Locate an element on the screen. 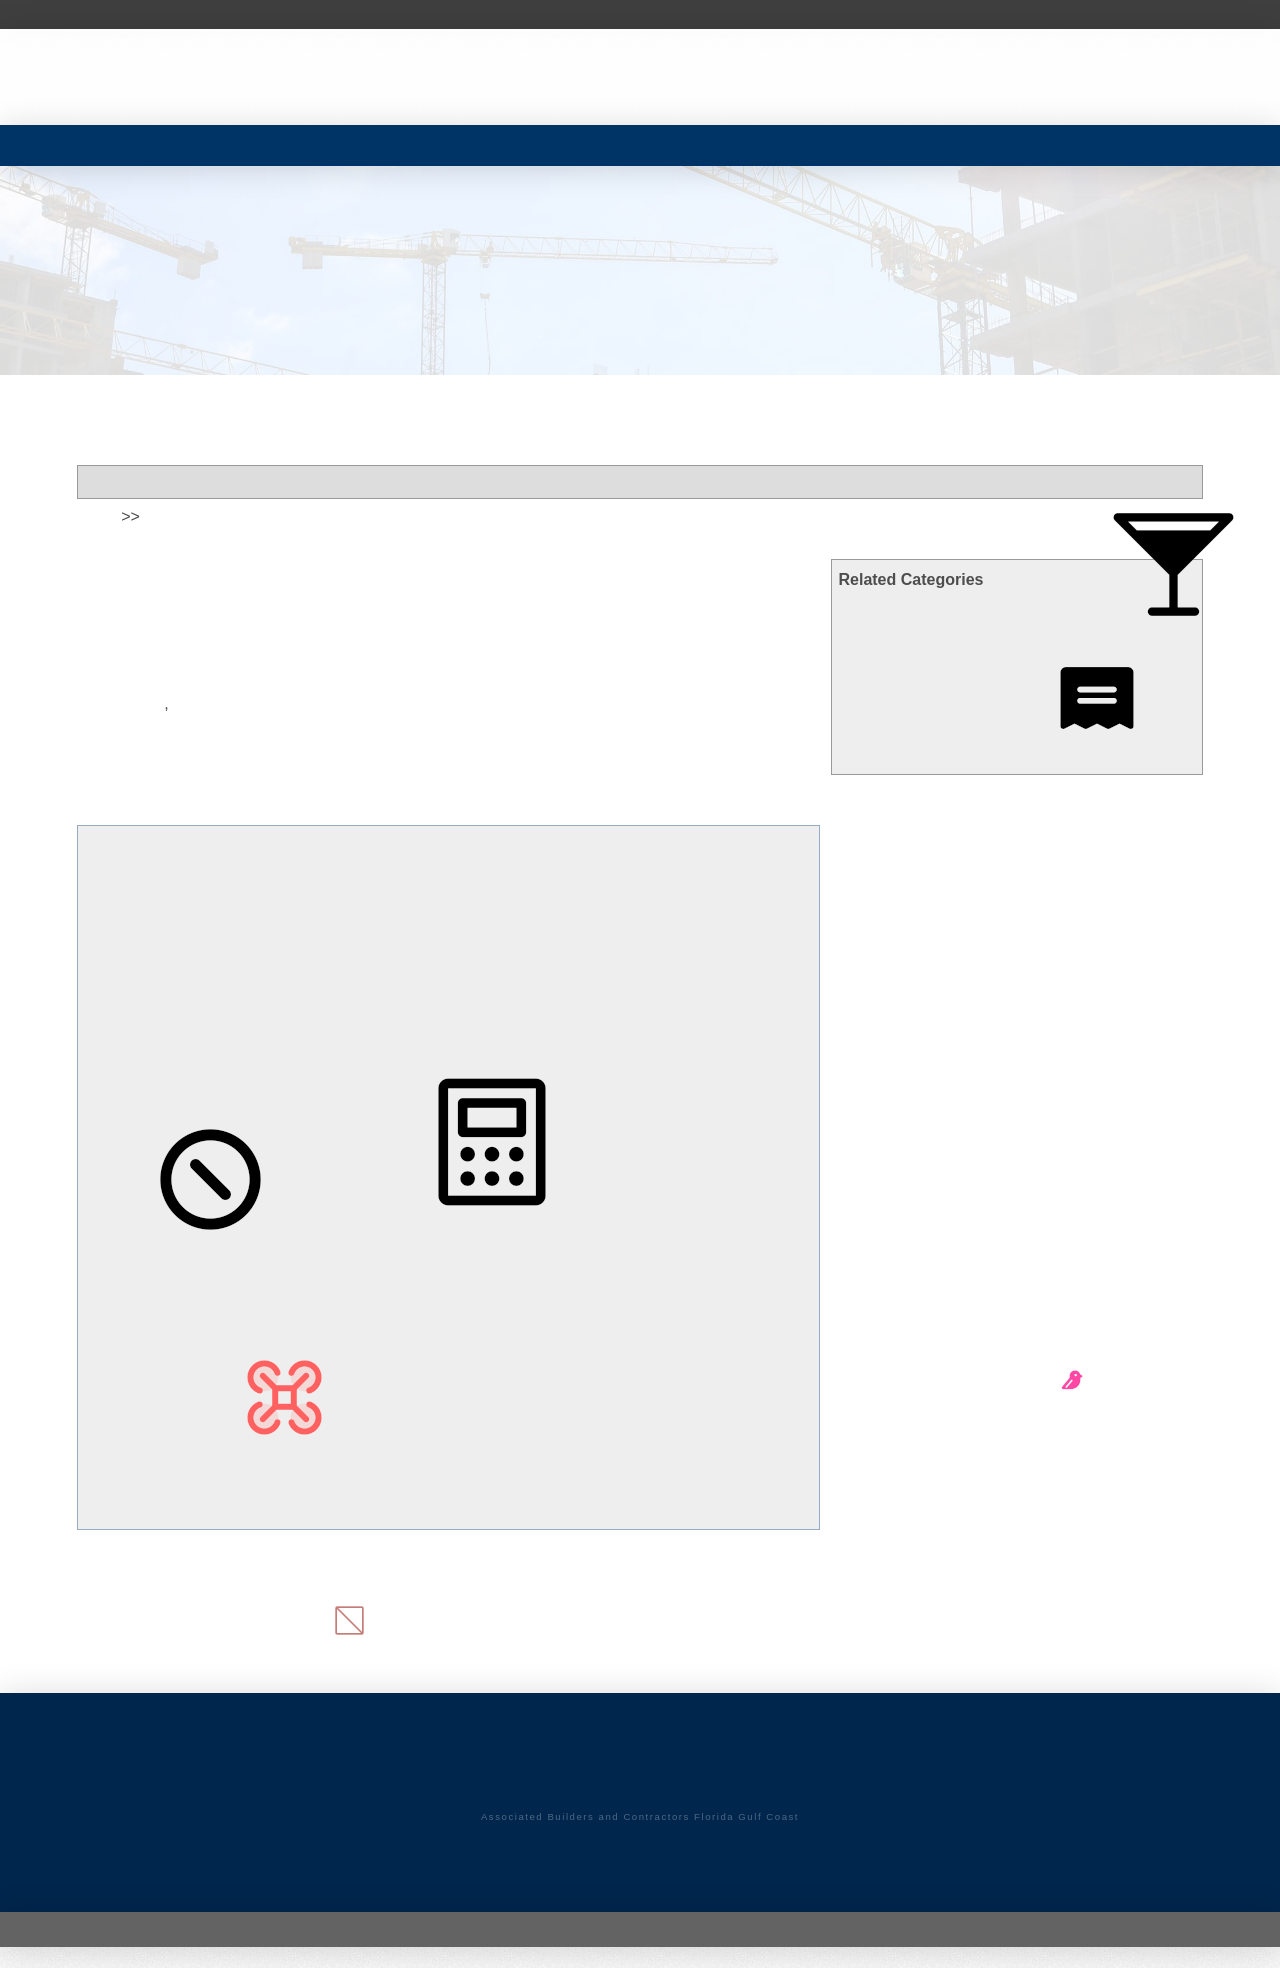 Image resolution: width=1280 pixels, height=1968 pixels. open the calculator app is located at coordinates (492, 1142).